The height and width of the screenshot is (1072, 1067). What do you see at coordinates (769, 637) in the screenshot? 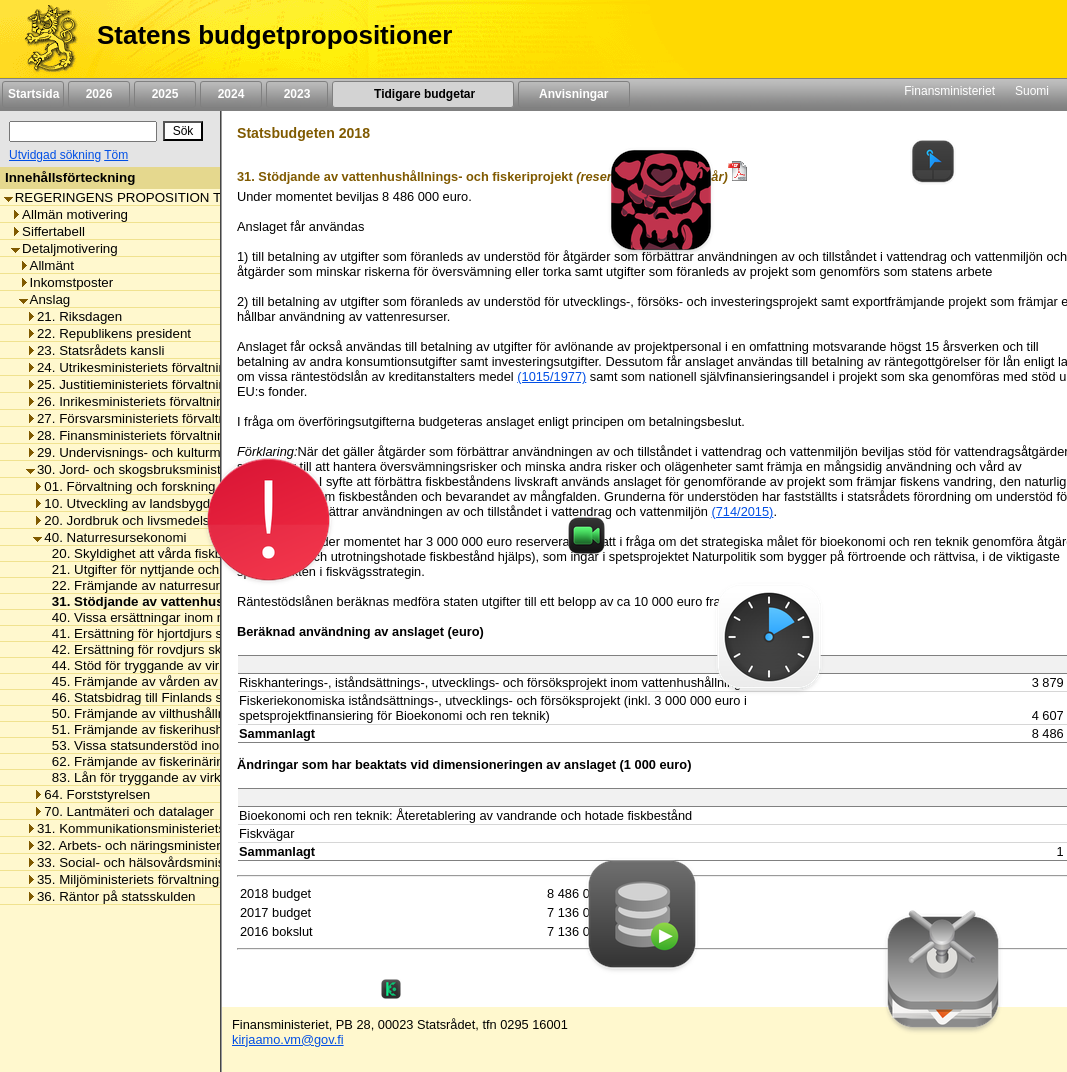
I see `open safe eyes app for screen break reminders` at bounding box center [769, 637].